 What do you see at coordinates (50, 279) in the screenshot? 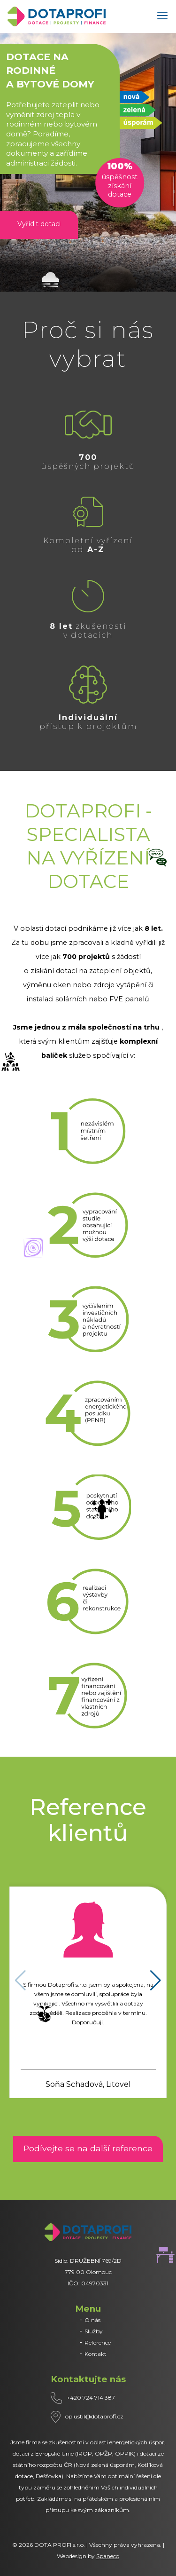
I see `indicates foggy weather conditions` at bounding box center [50, 279].